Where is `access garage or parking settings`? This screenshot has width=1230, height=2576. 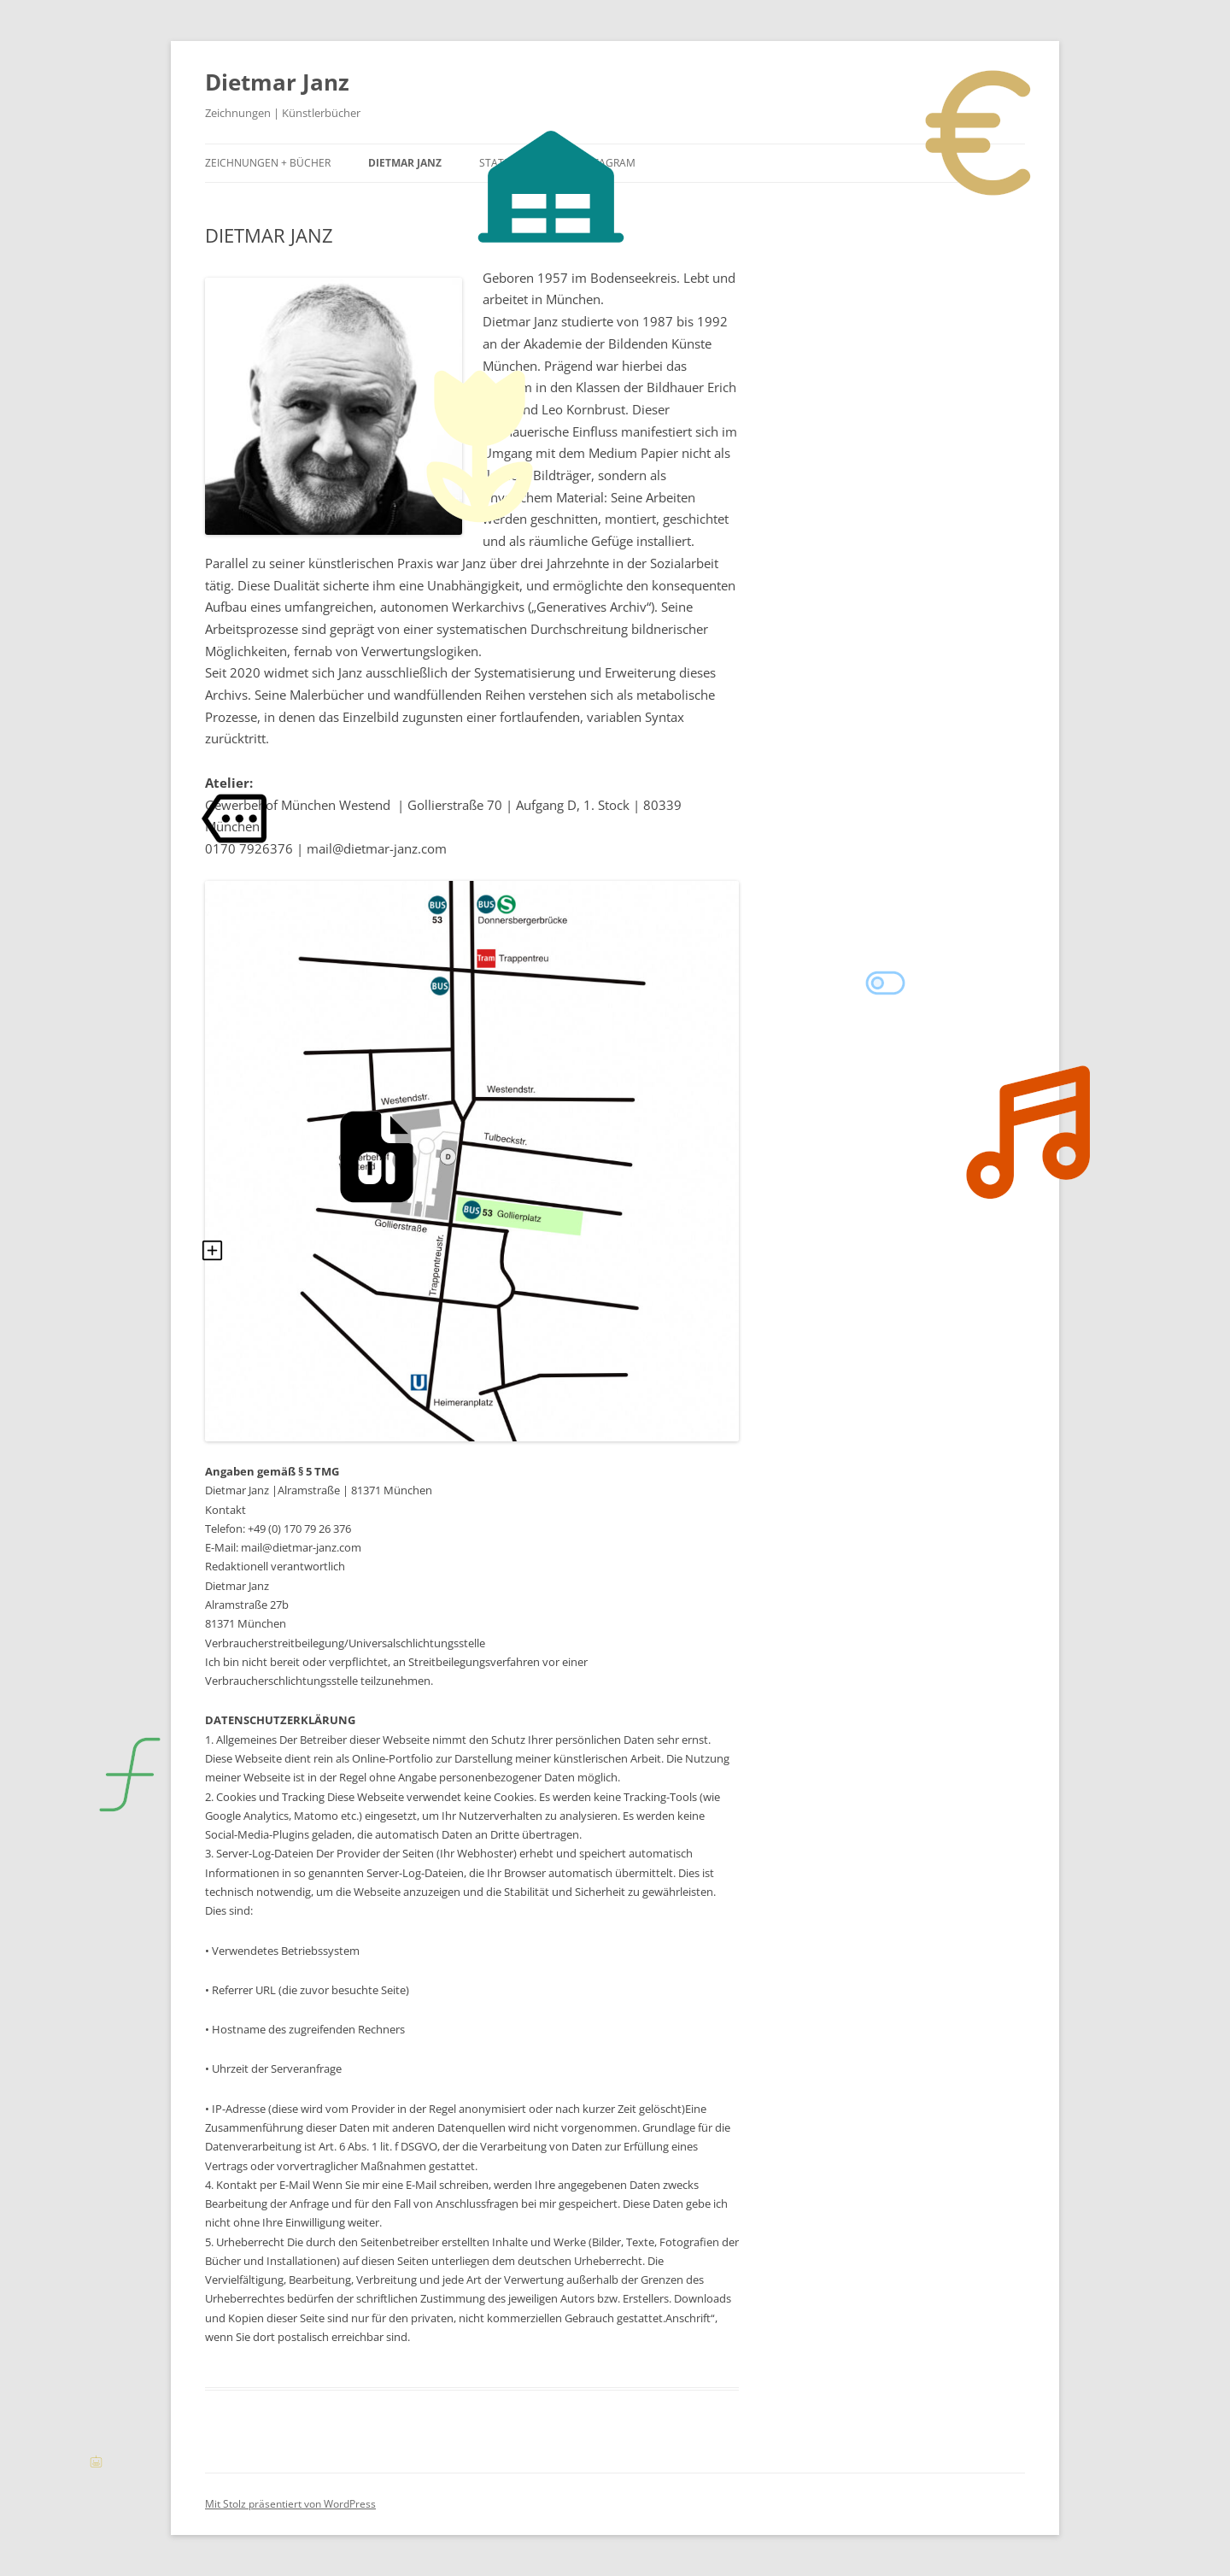 access garage or parking settings is located at coordinates (551, 194).